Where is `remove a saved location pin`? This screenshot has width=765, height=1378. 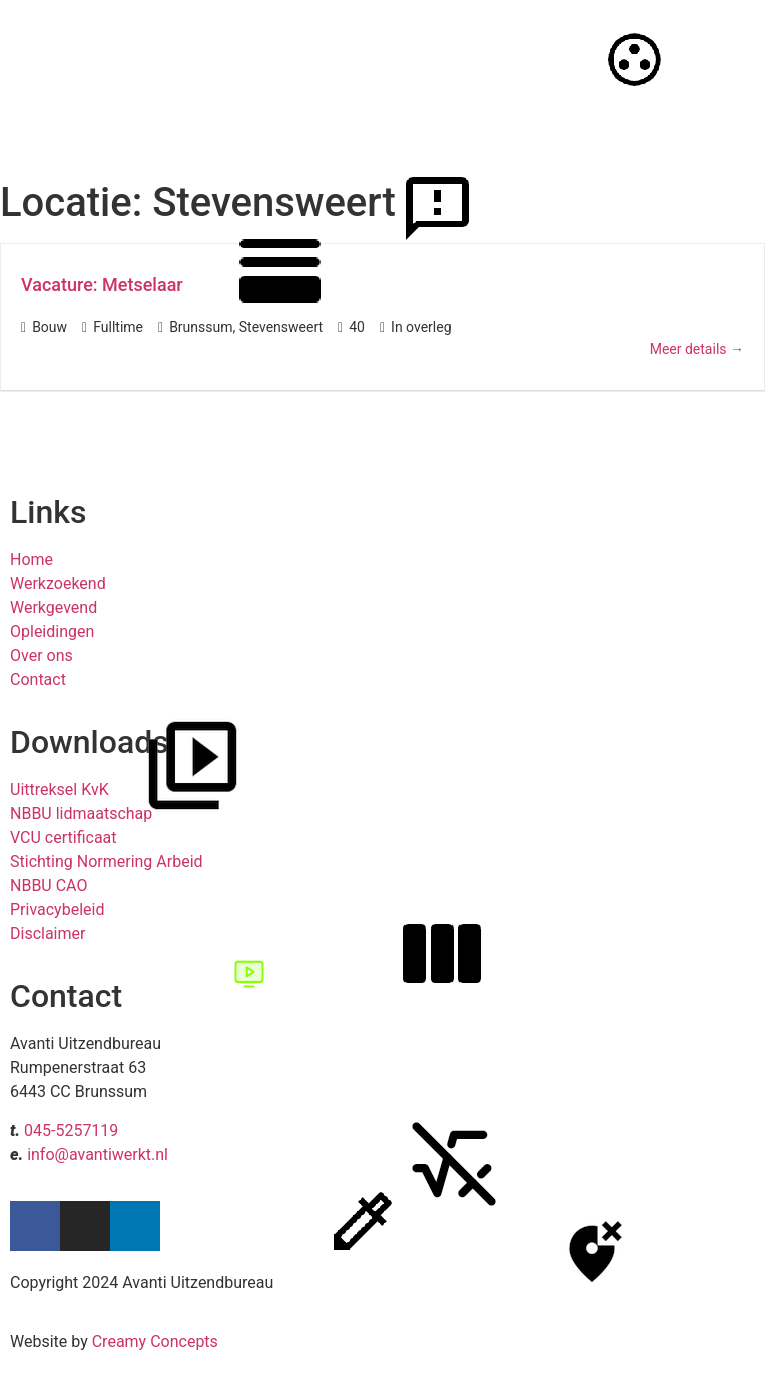
remove a saved location pin is located at coordinates (592, 1251).